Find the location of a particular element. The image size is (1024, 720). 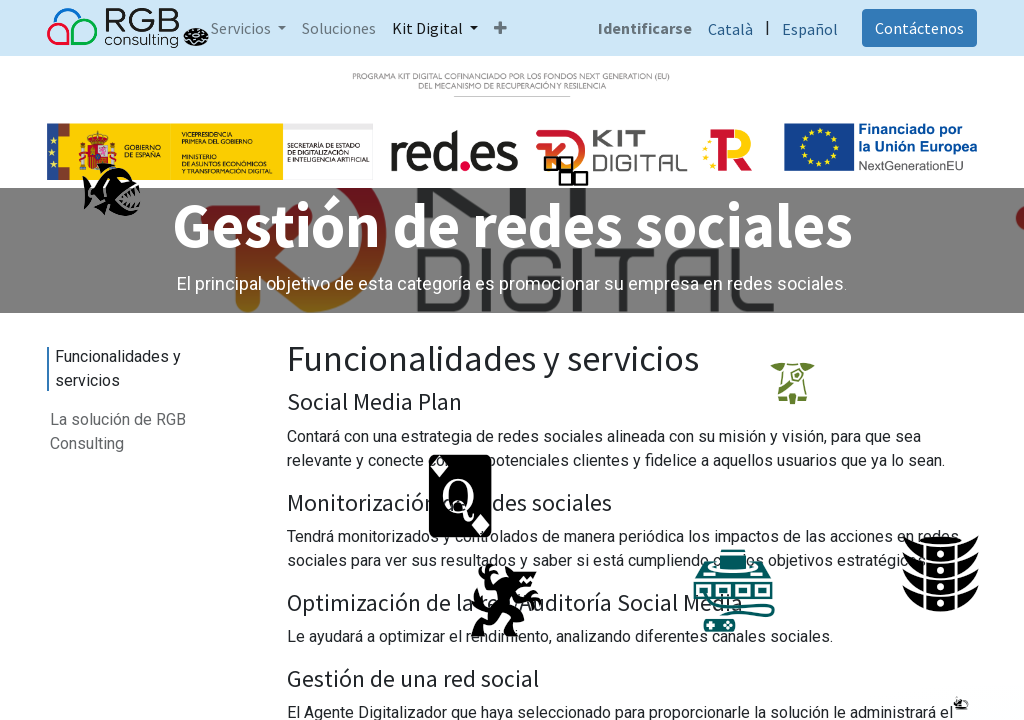

equip heart-protecting armor is located at coordinates (792, 383).